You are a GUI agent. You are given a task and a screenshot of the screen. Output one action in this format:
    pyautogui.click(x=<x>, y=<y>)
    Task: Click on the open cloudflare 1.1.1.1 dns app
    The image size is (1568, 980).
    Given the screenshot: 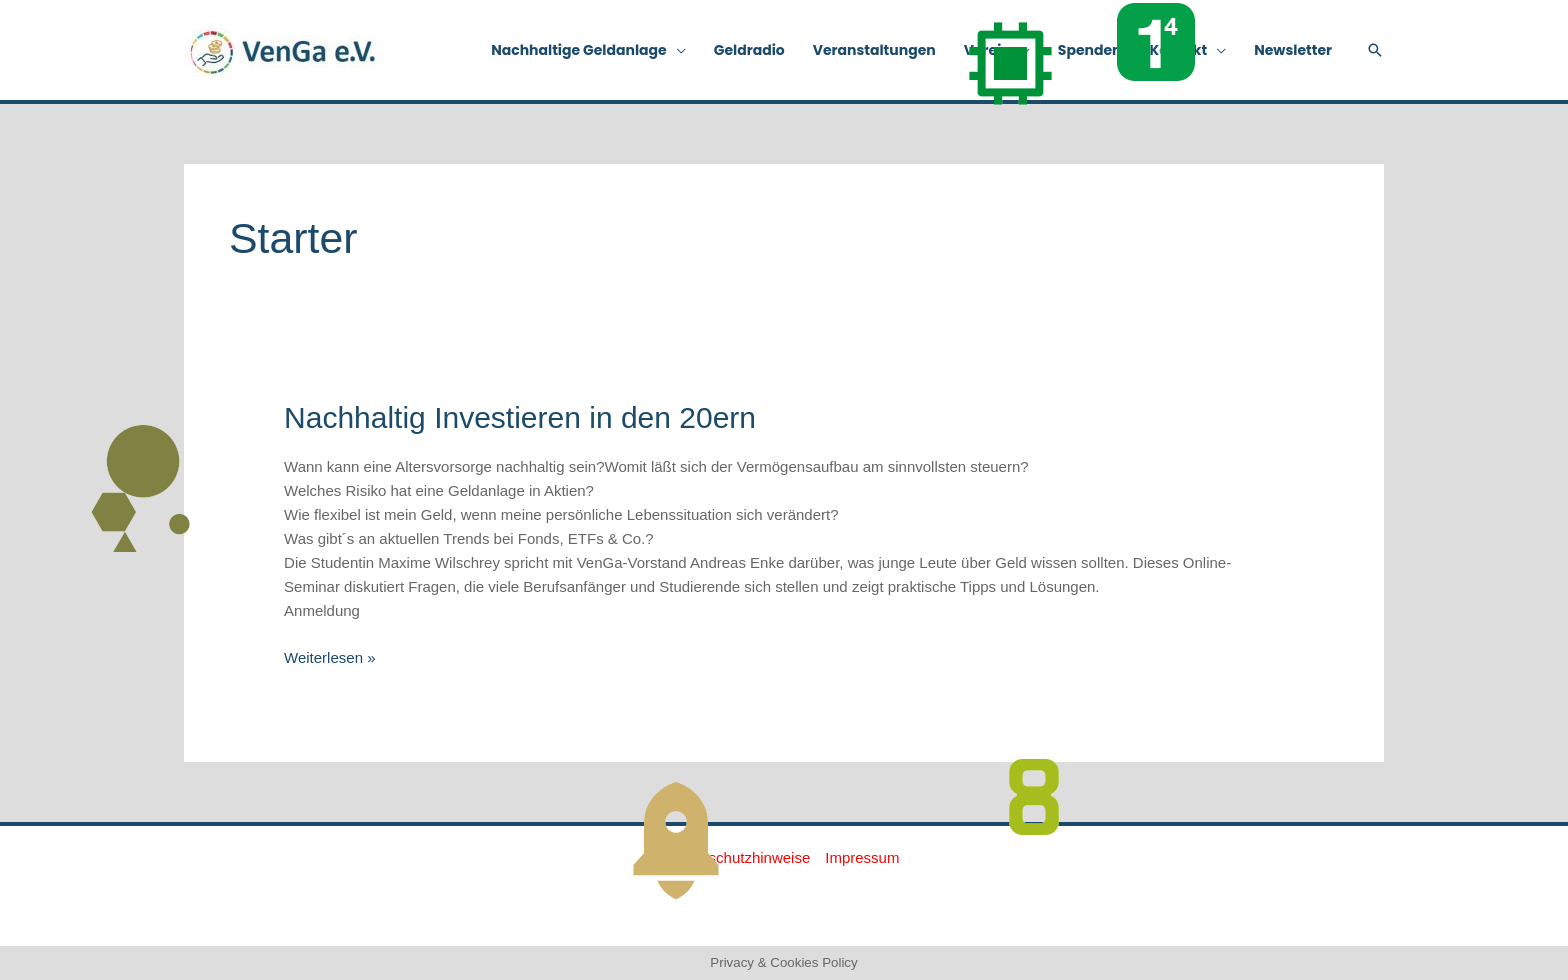 What is the action you would take?
    pyautogui.click(x=1156, y=42)
    